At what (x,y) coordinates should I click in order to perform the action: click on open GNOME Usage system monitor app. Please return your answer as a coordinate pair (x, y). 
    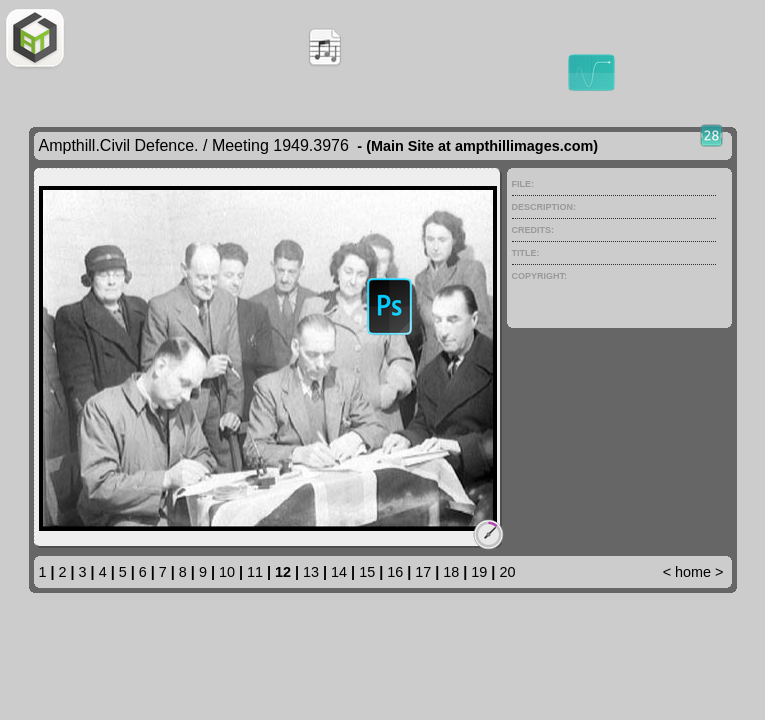
    Looking at the image, I should click on (591, 72).